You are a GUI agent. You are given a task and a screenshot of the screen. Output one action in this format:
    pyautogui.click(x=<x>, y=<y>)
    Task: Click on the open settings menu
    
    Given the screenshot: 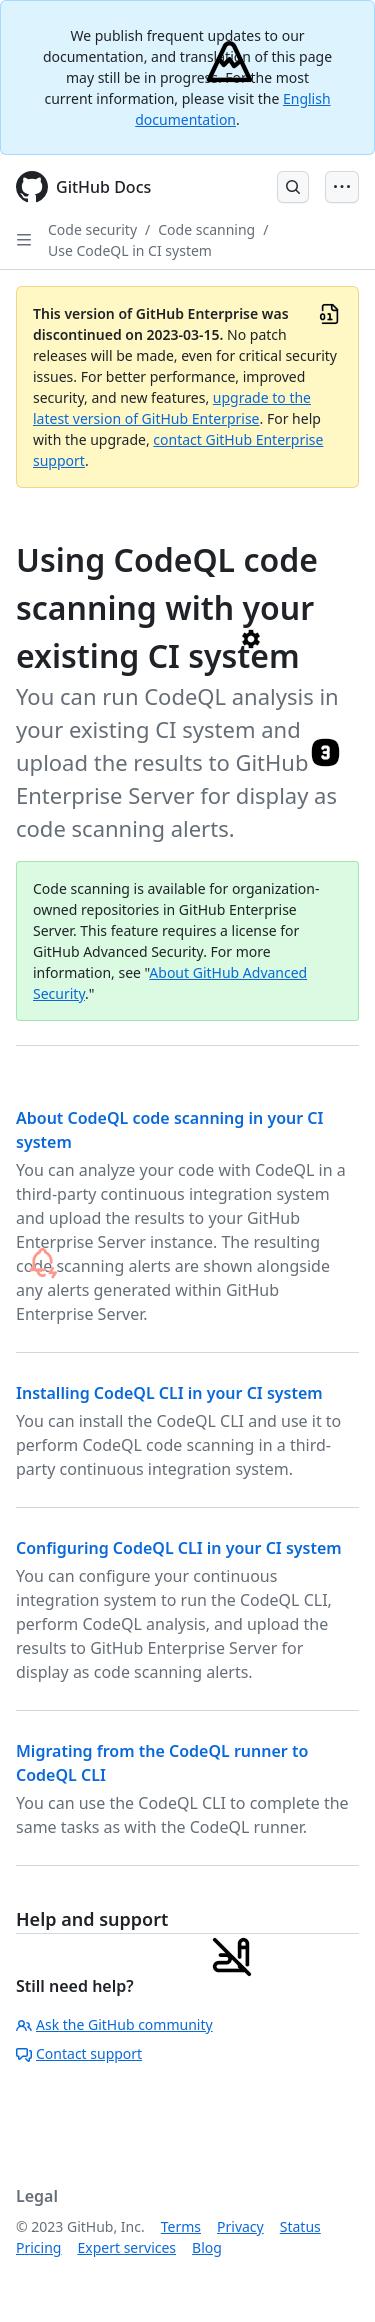 What is the action you would take?
    pyautogui.click(x=251, y=639)
    